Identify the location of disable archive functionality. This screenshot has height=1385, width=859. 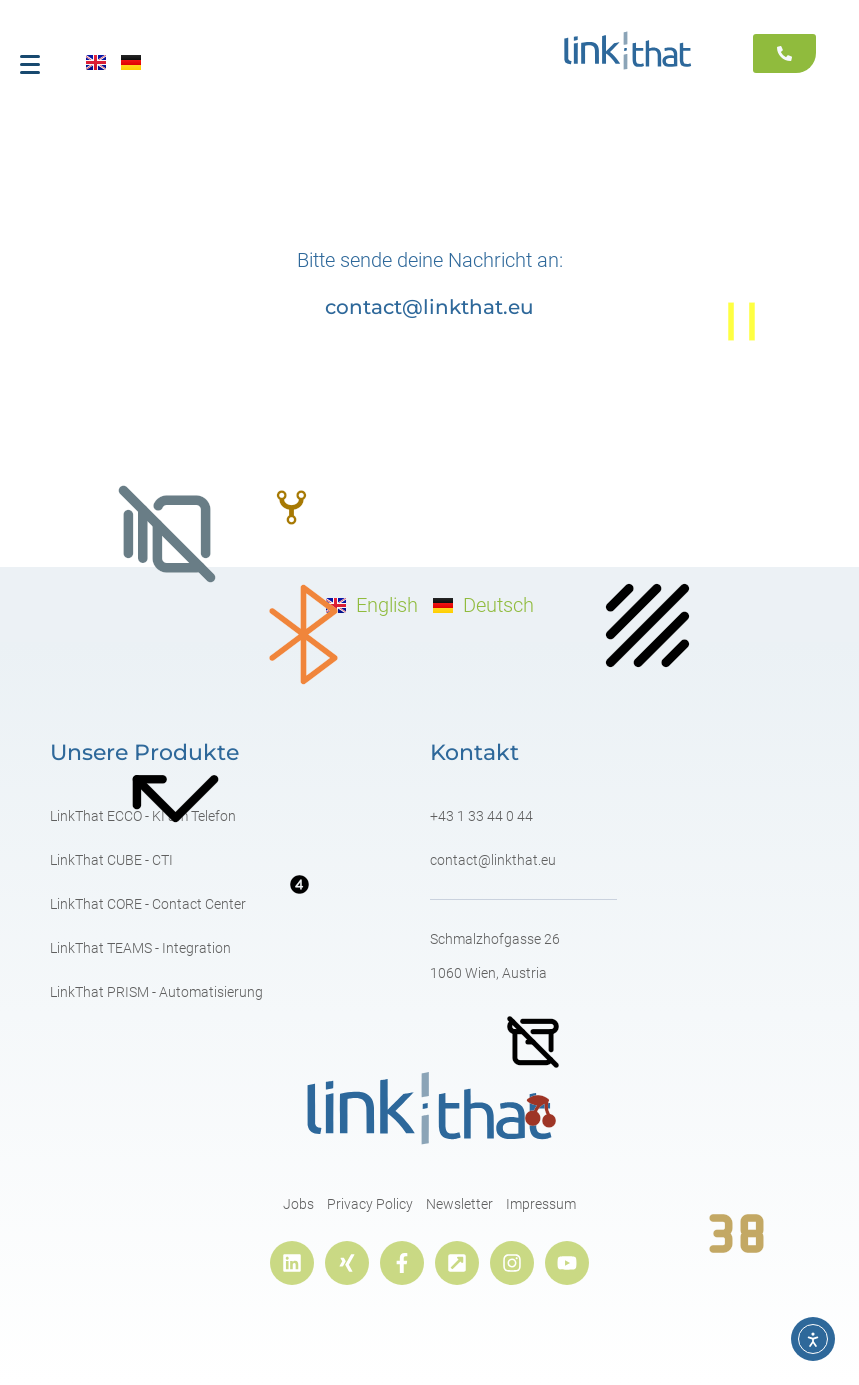
(533, 1042).